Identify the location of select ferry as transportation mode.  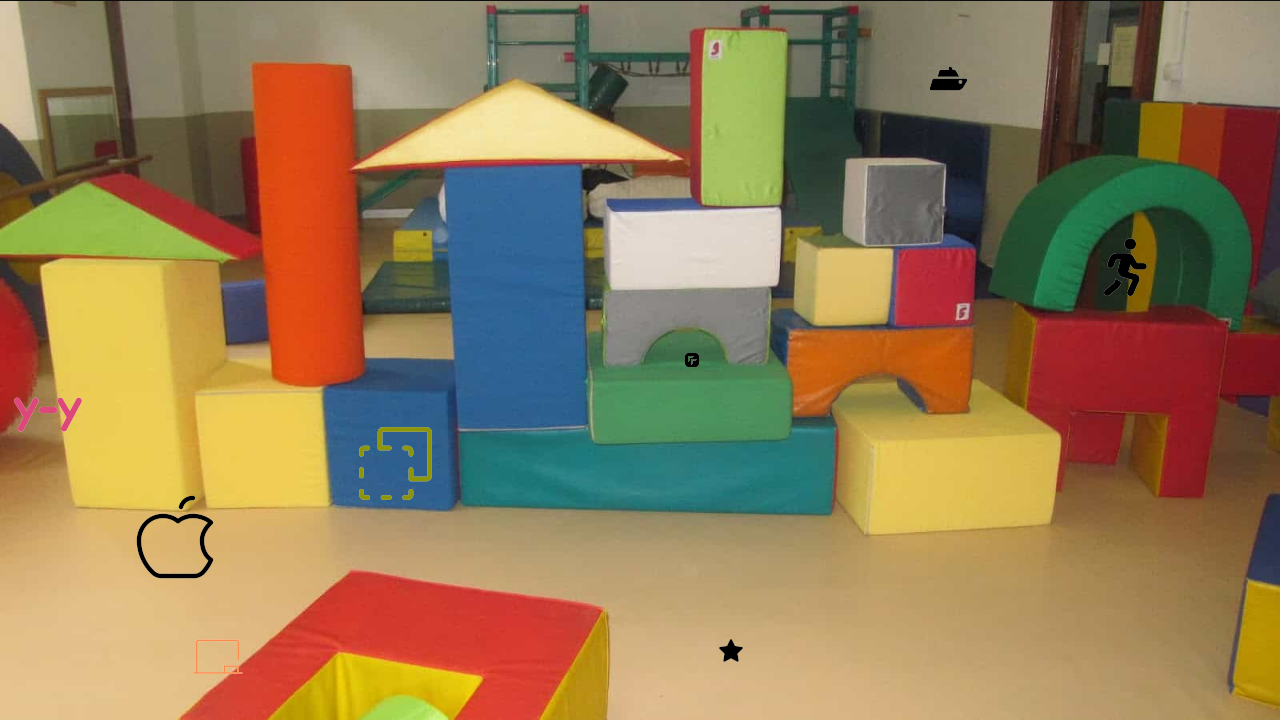
(948, 78).